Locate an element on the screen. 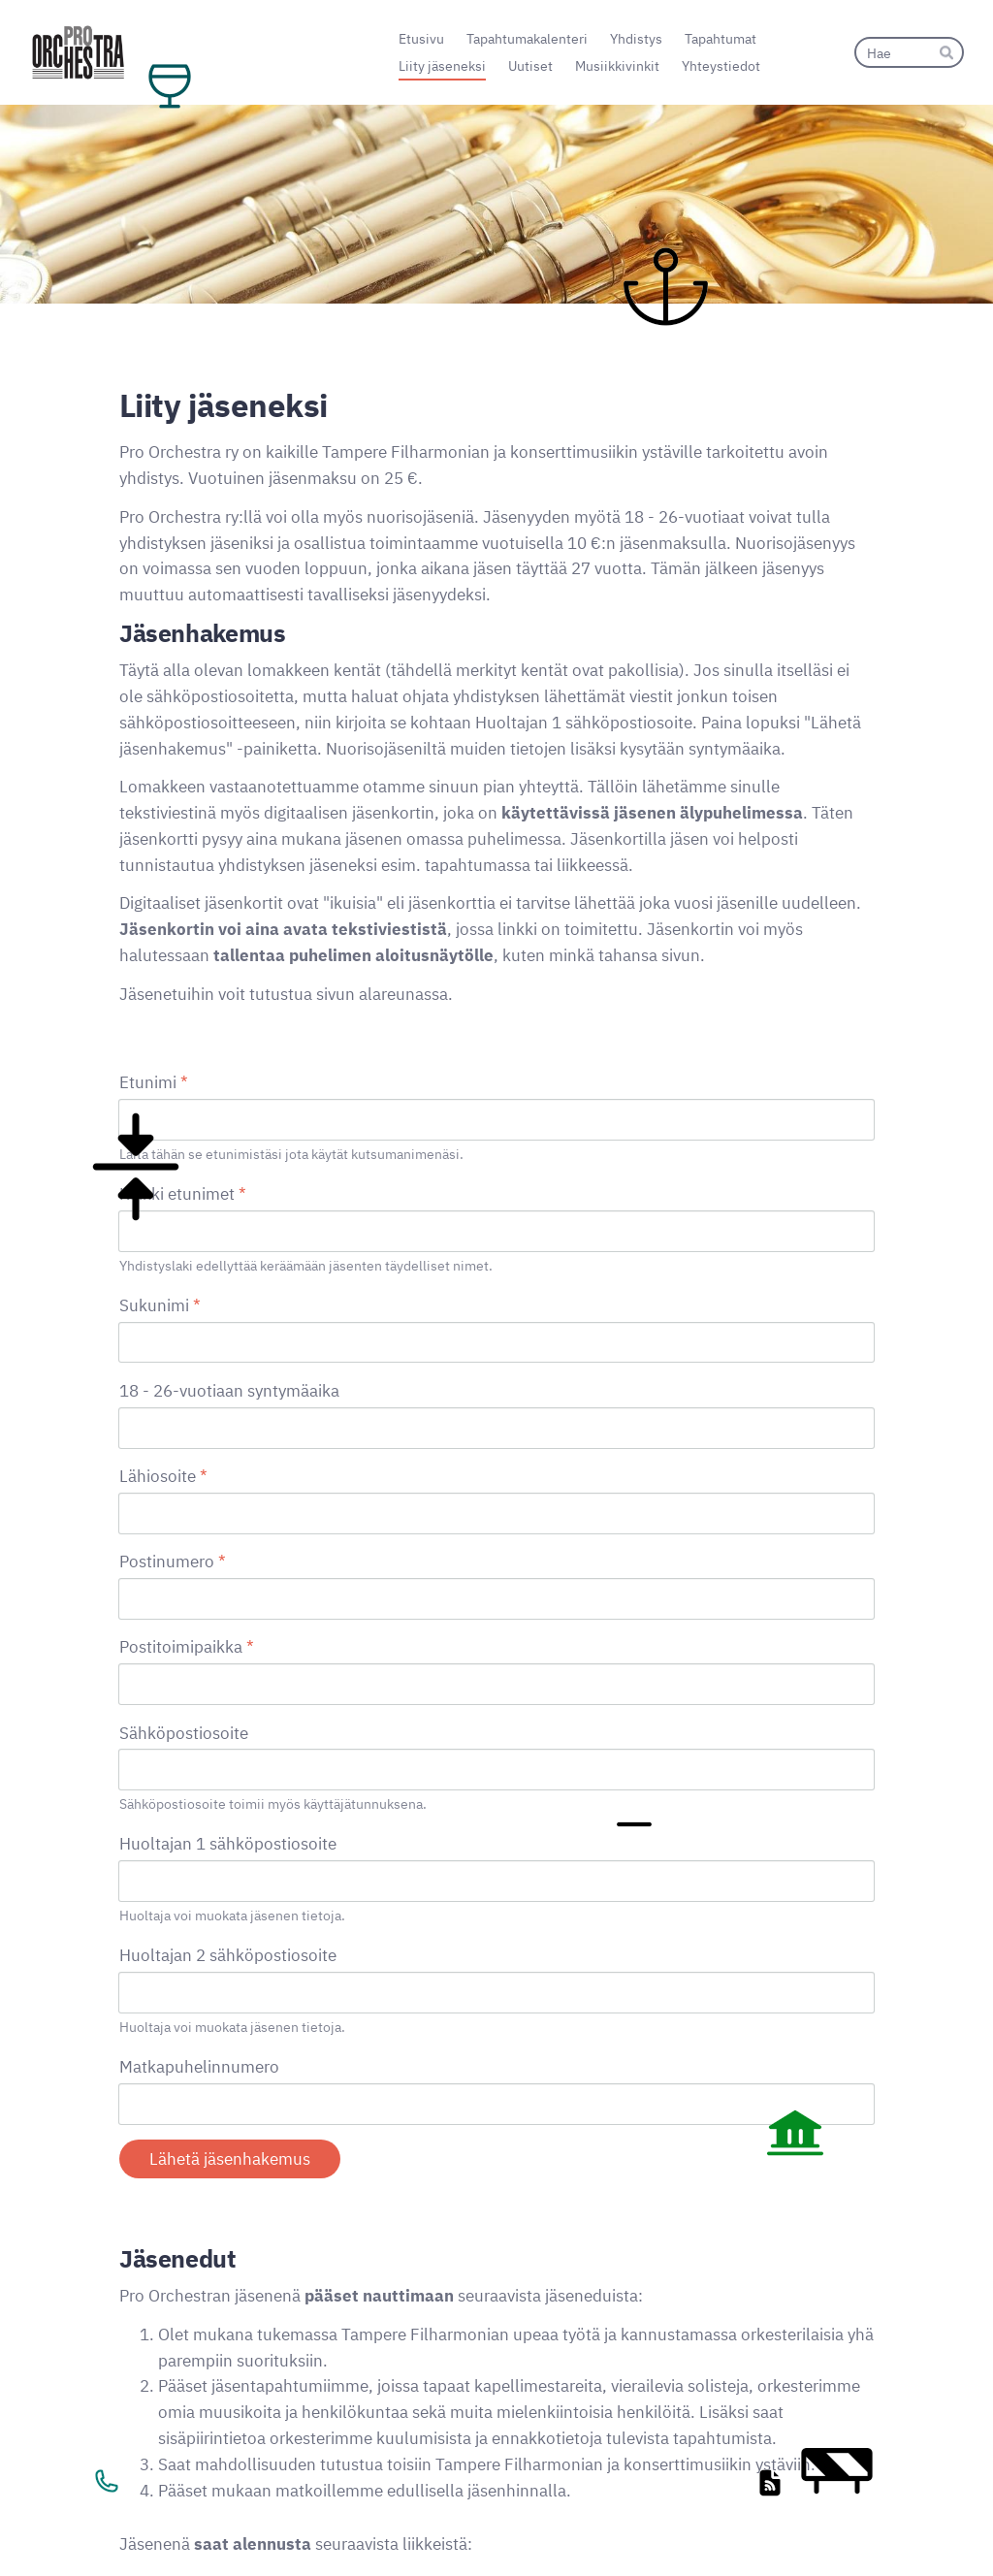 The width and height of the screenshot is (993, 2576). anchor link or element to a fixed position is located at coordinates (665, 286).